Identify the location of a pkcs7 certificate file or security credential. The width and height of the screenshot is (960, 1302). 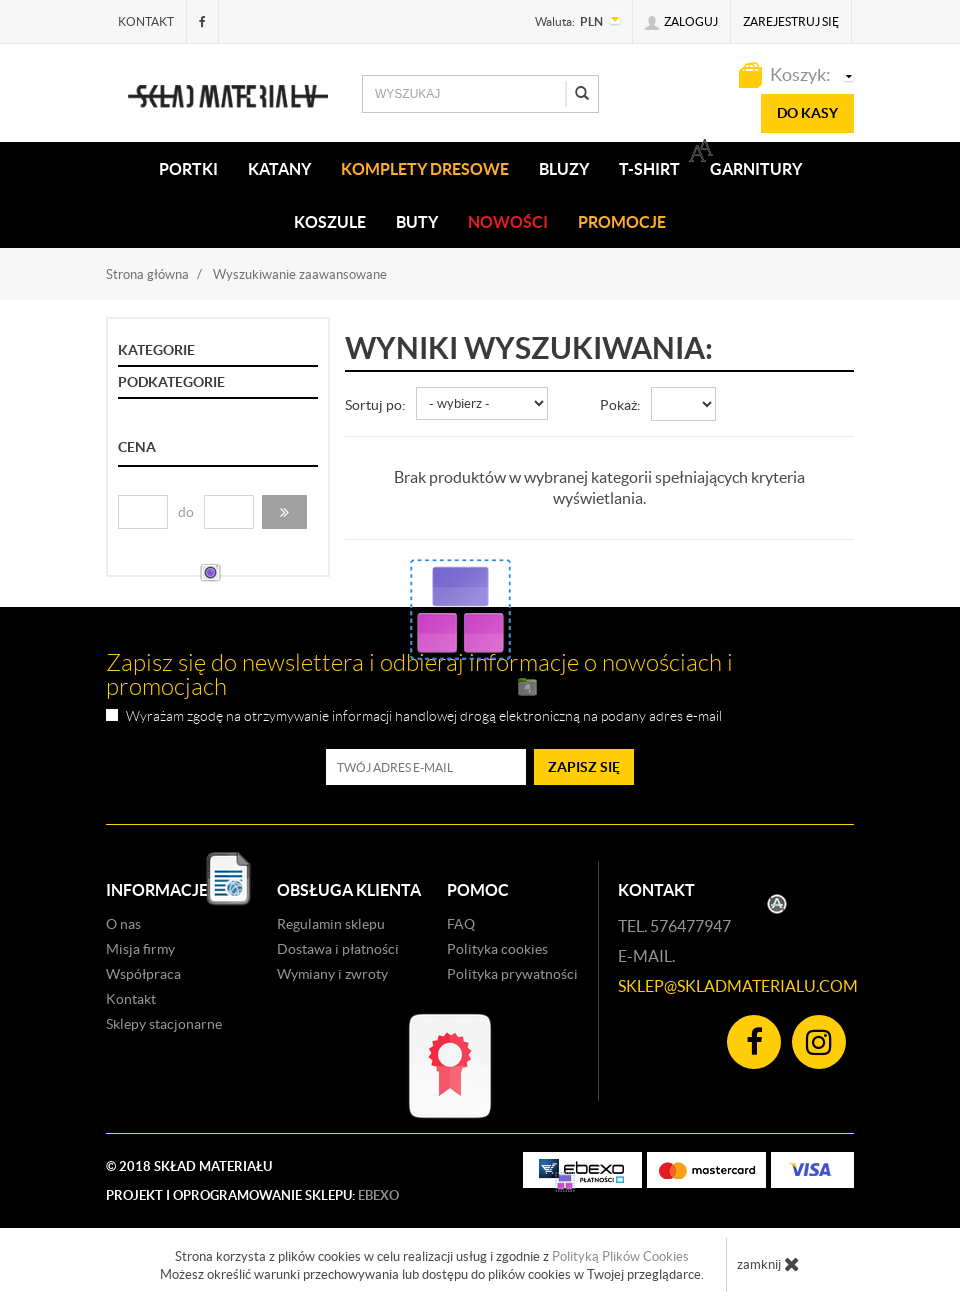
(450, 1066).